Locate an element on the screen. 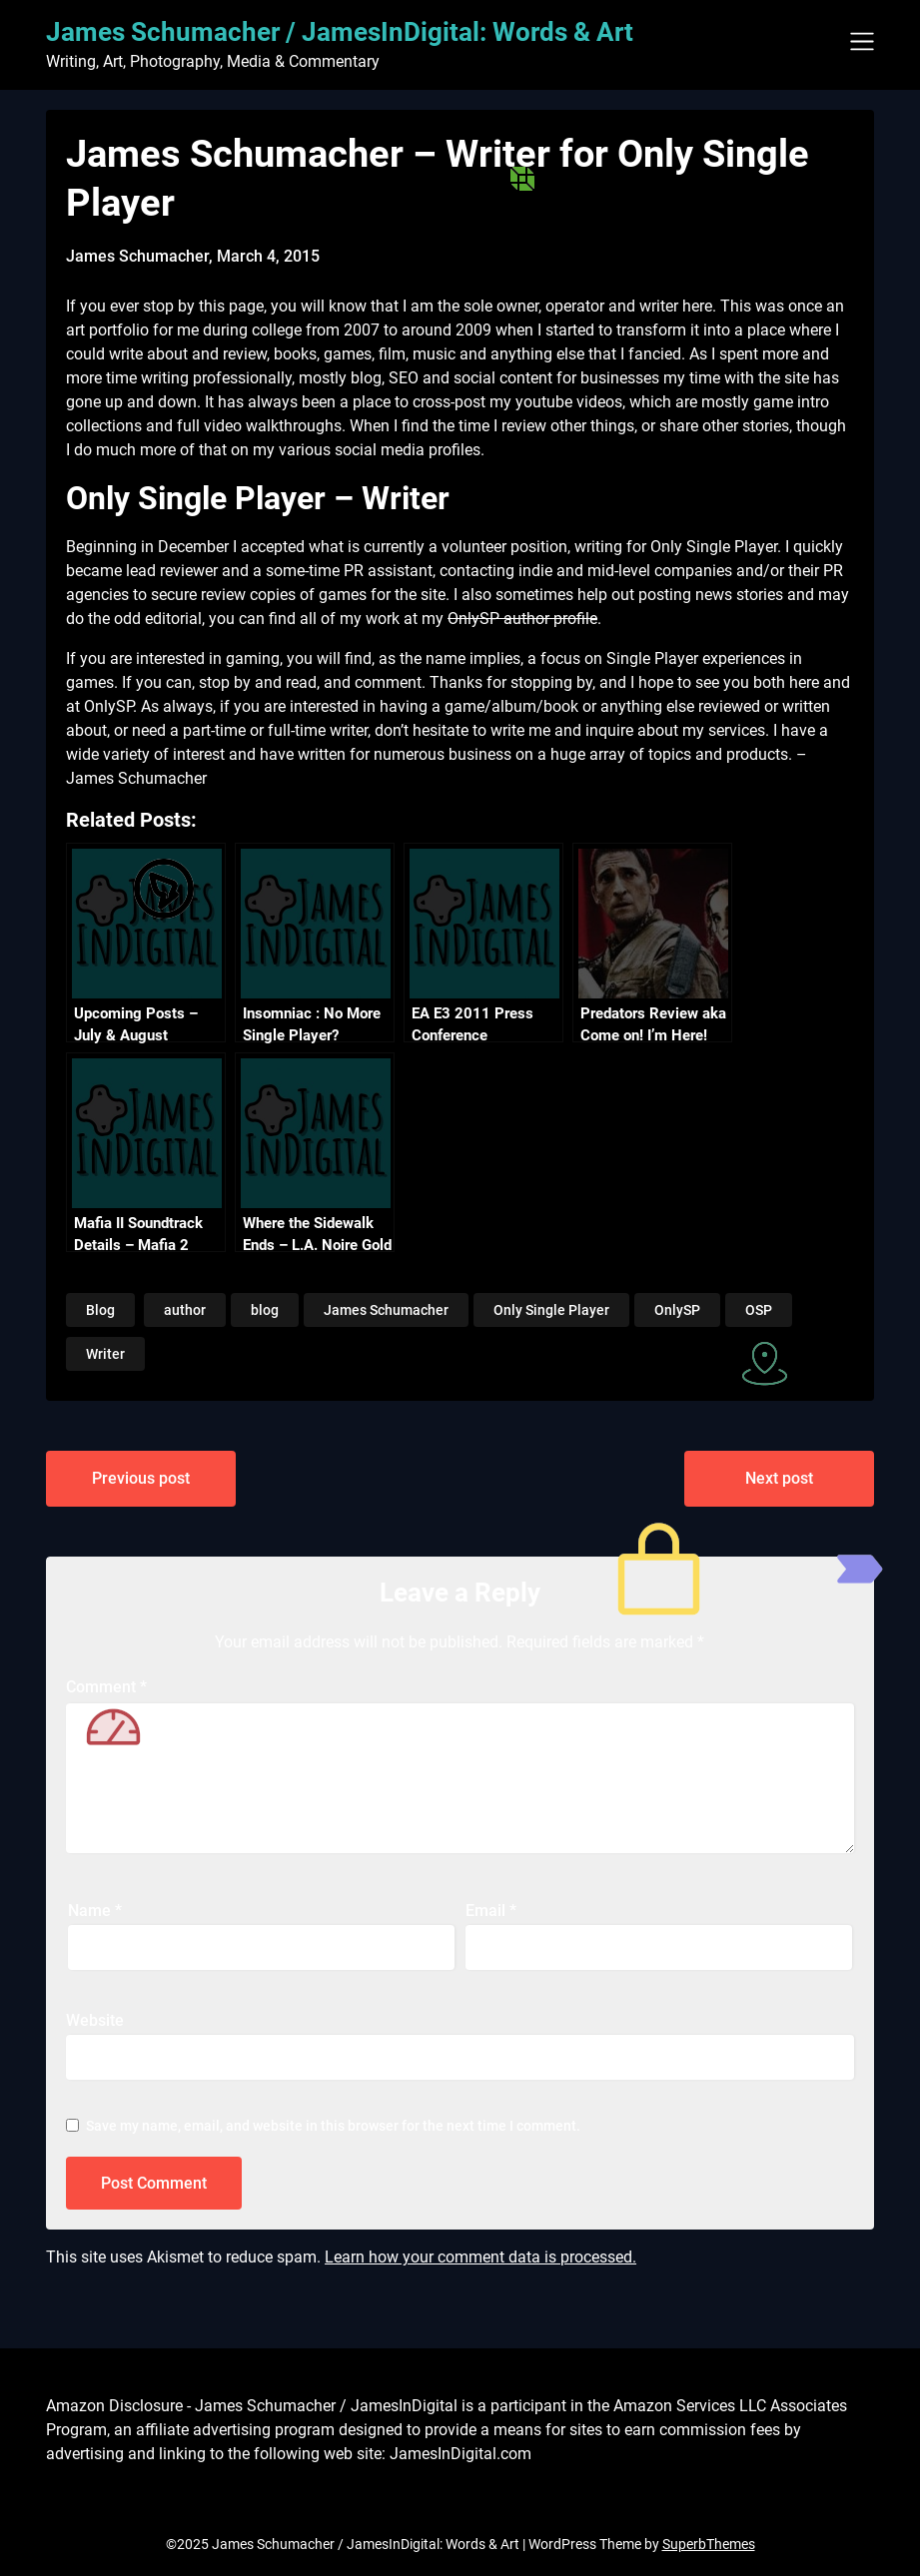  view performance or speed metrics is located at coordinates (113, 1729).